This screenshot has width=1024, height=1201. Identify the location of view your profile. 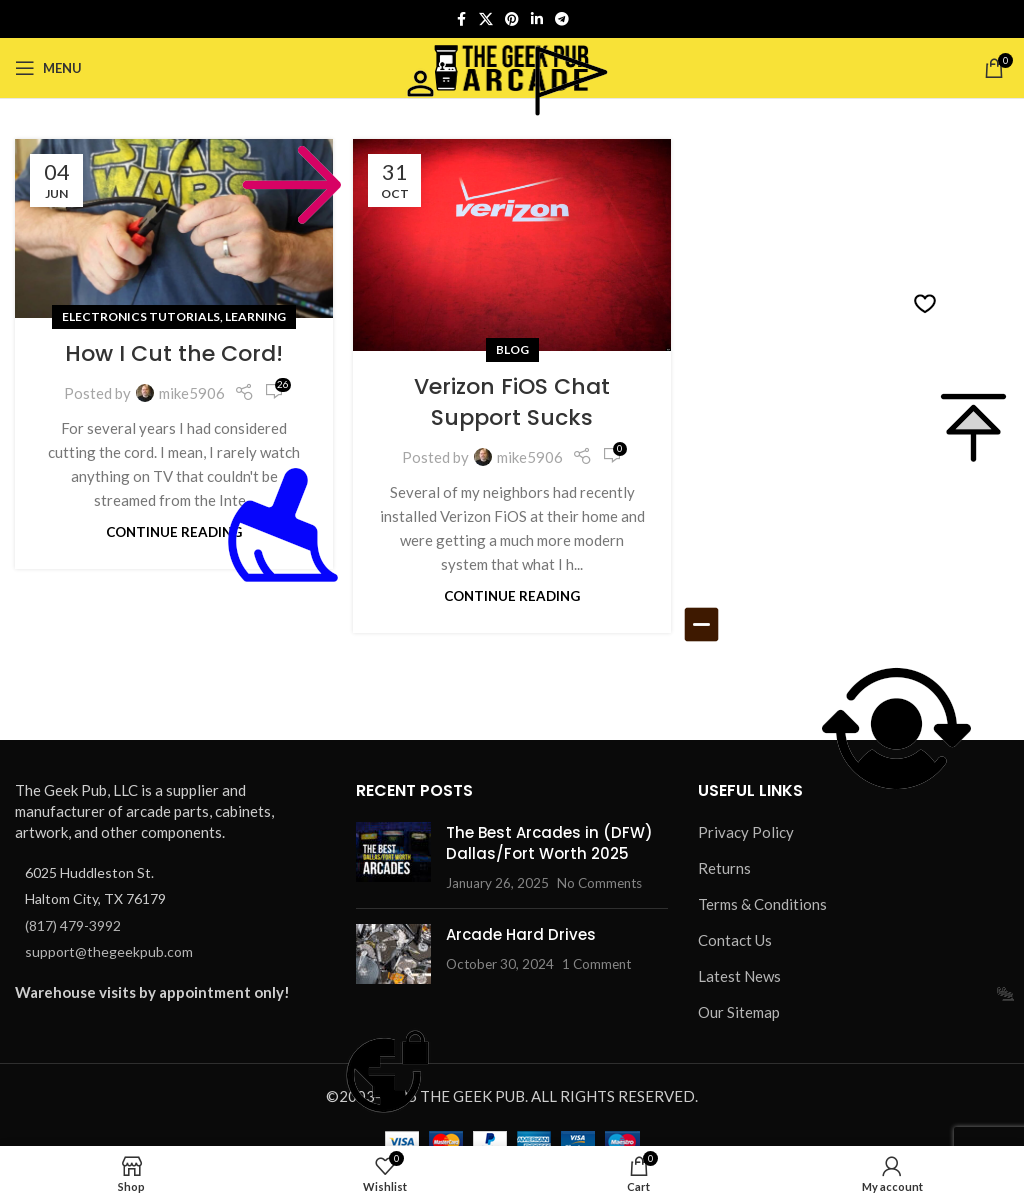
(420, 83).